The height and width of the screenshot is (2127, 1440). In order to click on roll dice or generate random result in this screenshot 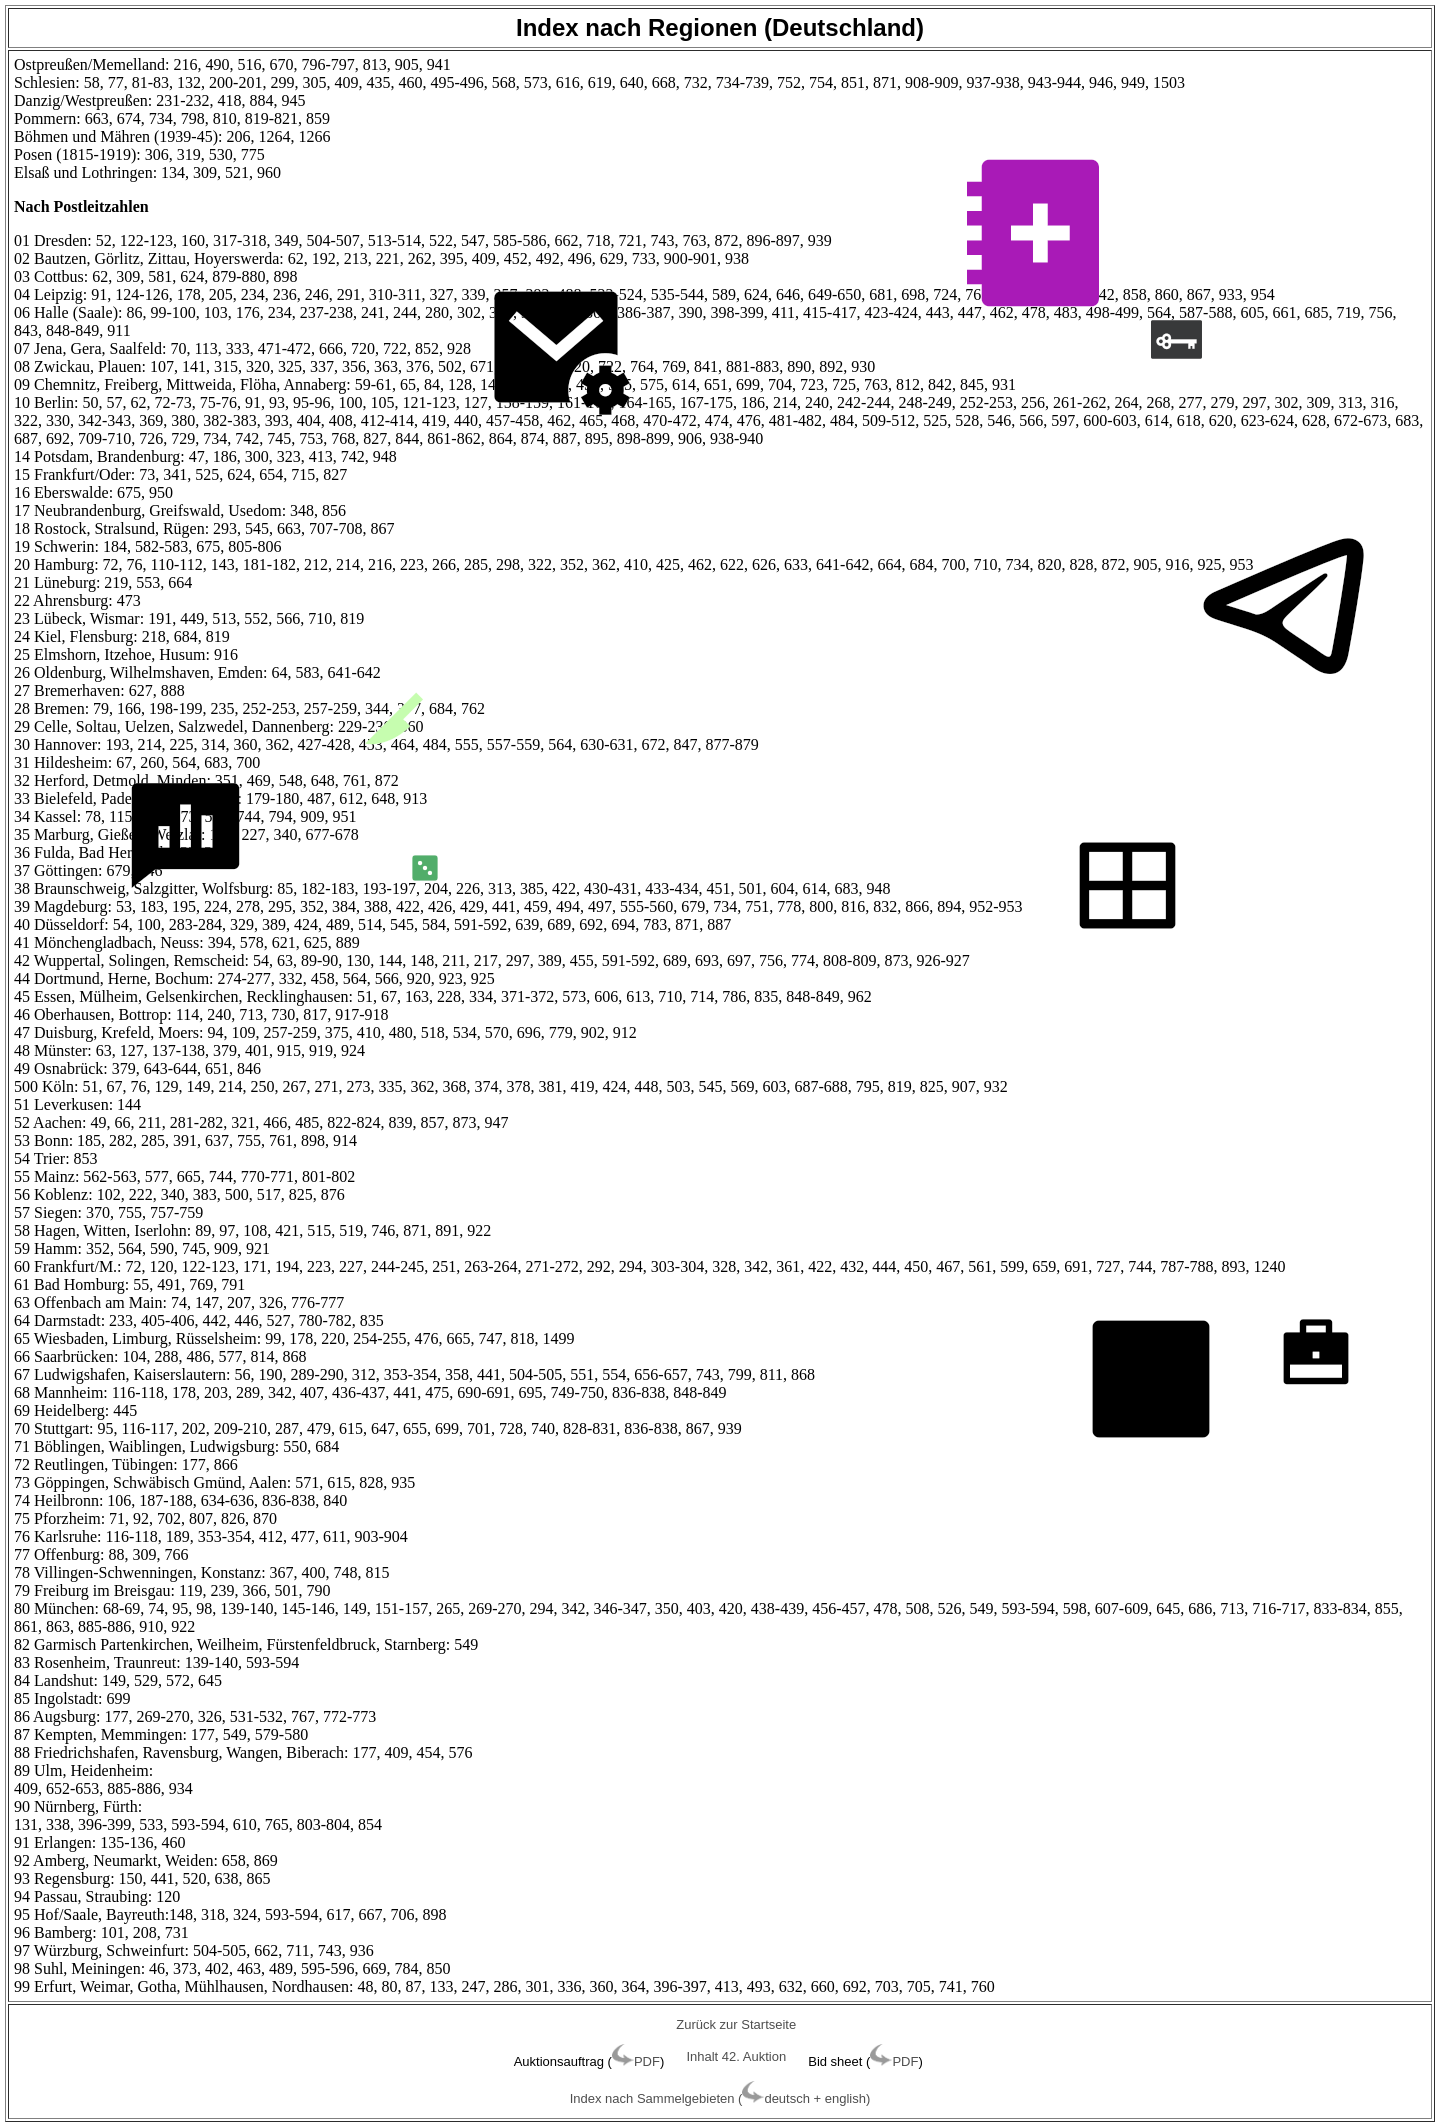, I will do `click(425, 868)`.